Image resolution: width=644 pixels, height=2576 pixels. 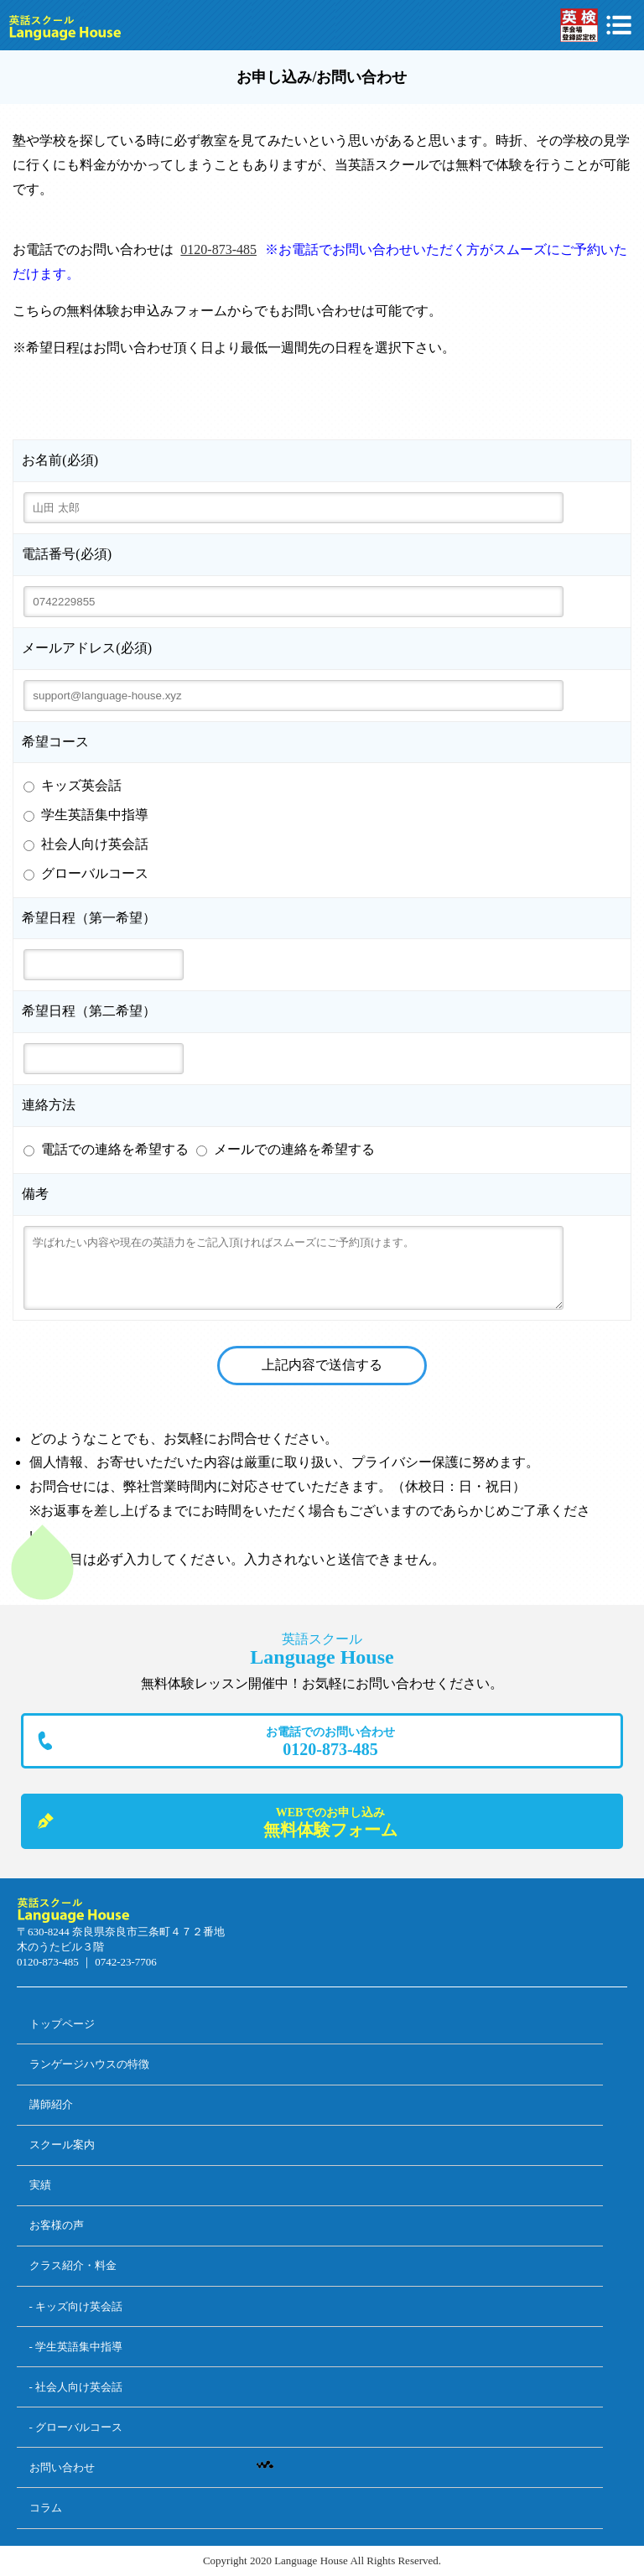 I want to click on Sony Walkman brand logo, so click(x=265, y=2464).